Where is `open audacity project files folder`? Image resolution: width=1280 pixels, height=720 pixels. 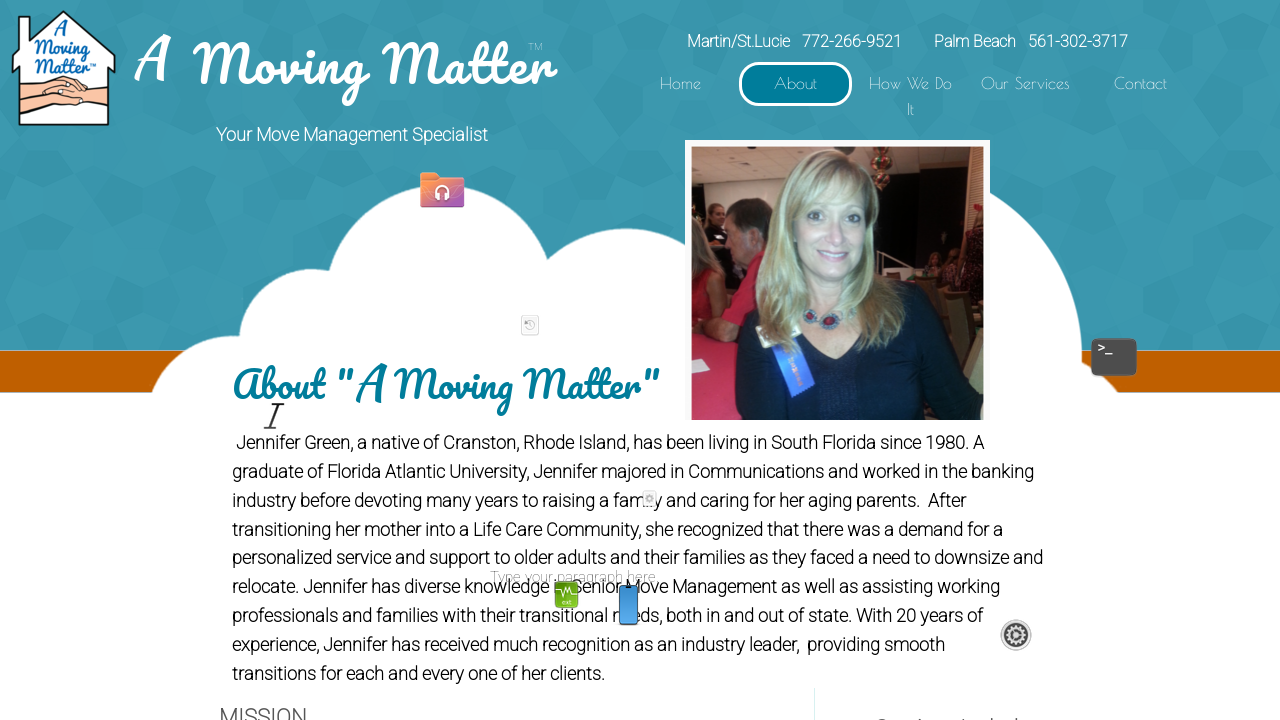
open audacity project files folder is located at coordinates (442, 191).